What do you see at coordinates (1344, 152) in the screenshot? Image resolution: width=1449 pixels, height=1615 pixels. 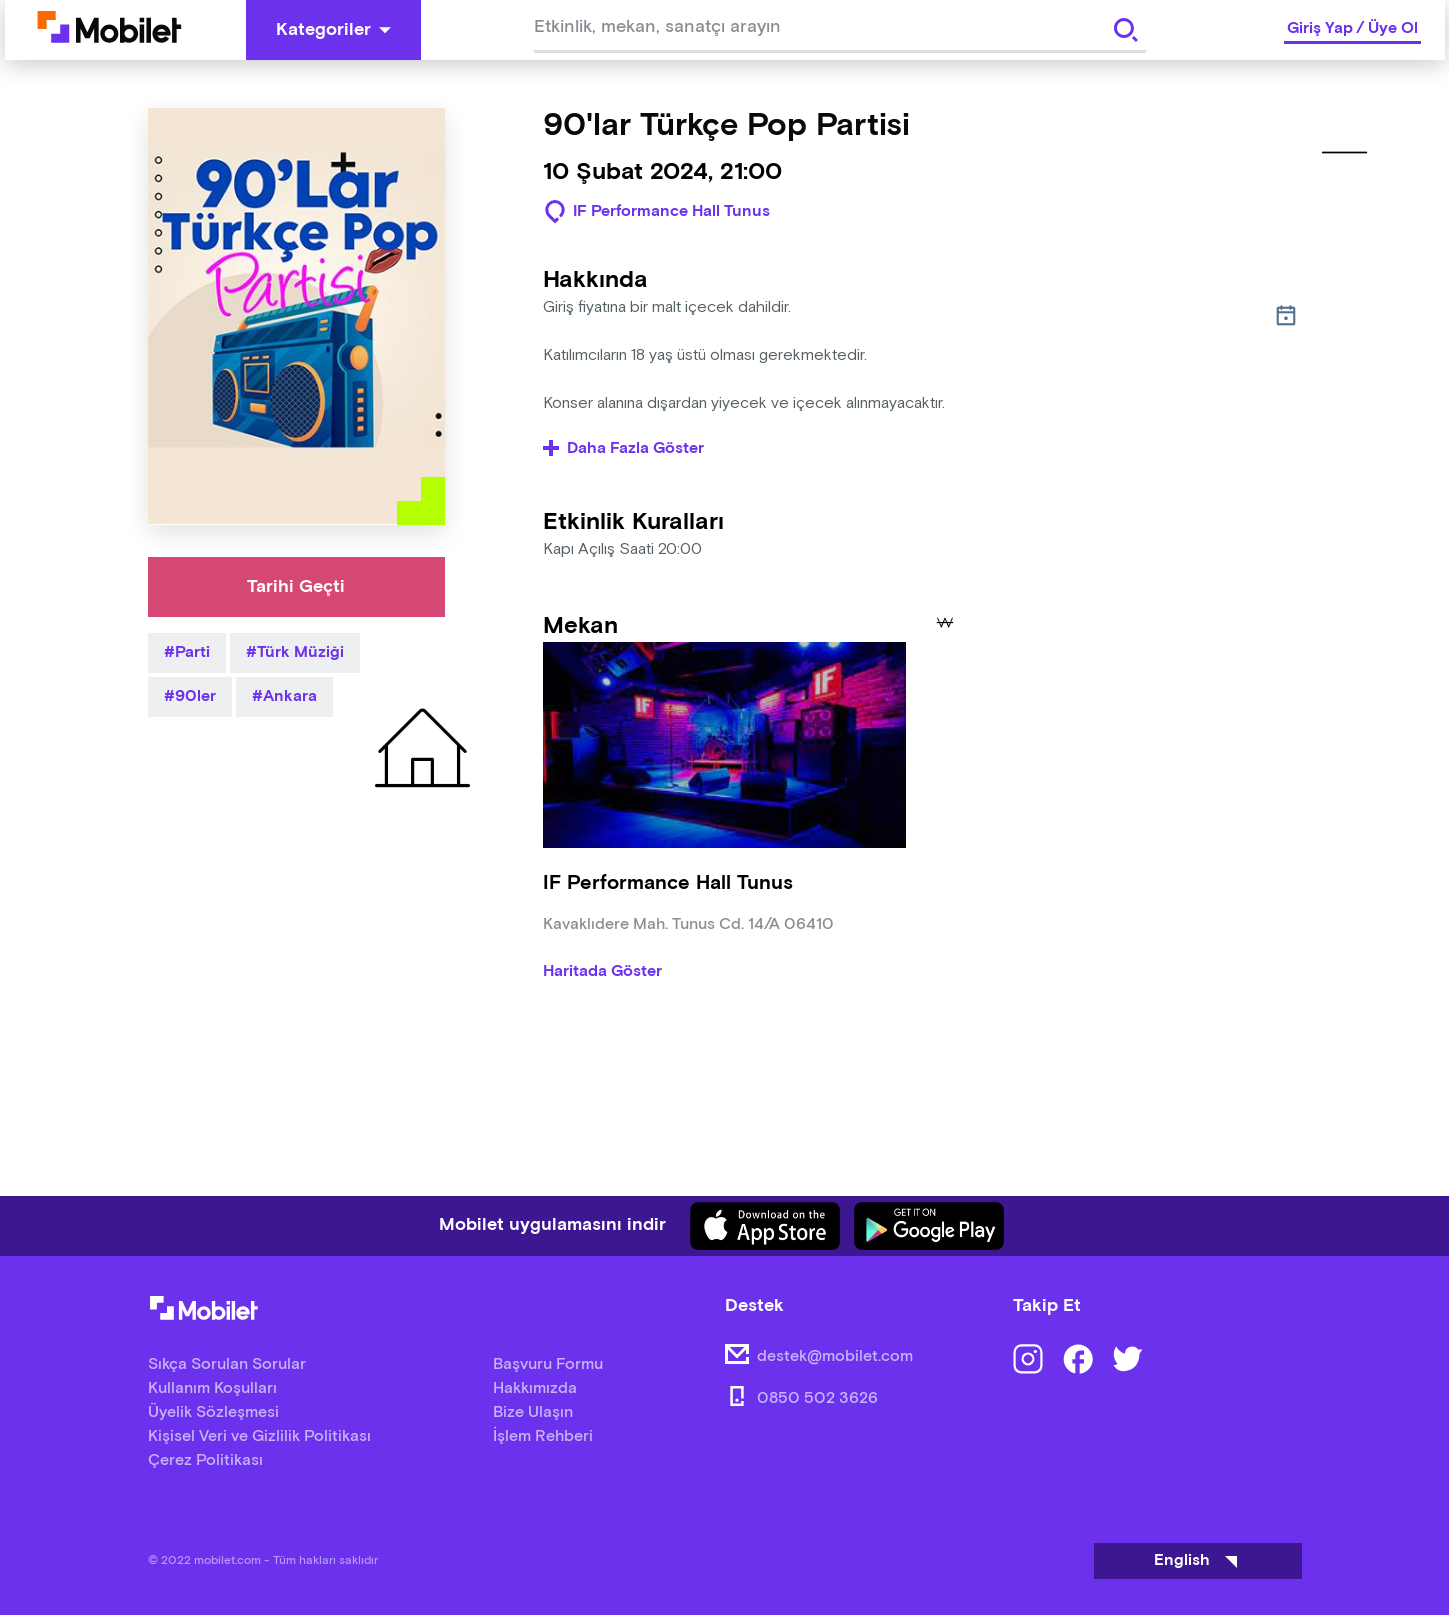 I see `decrease quantity or value` at bounding box center [1344, 152].